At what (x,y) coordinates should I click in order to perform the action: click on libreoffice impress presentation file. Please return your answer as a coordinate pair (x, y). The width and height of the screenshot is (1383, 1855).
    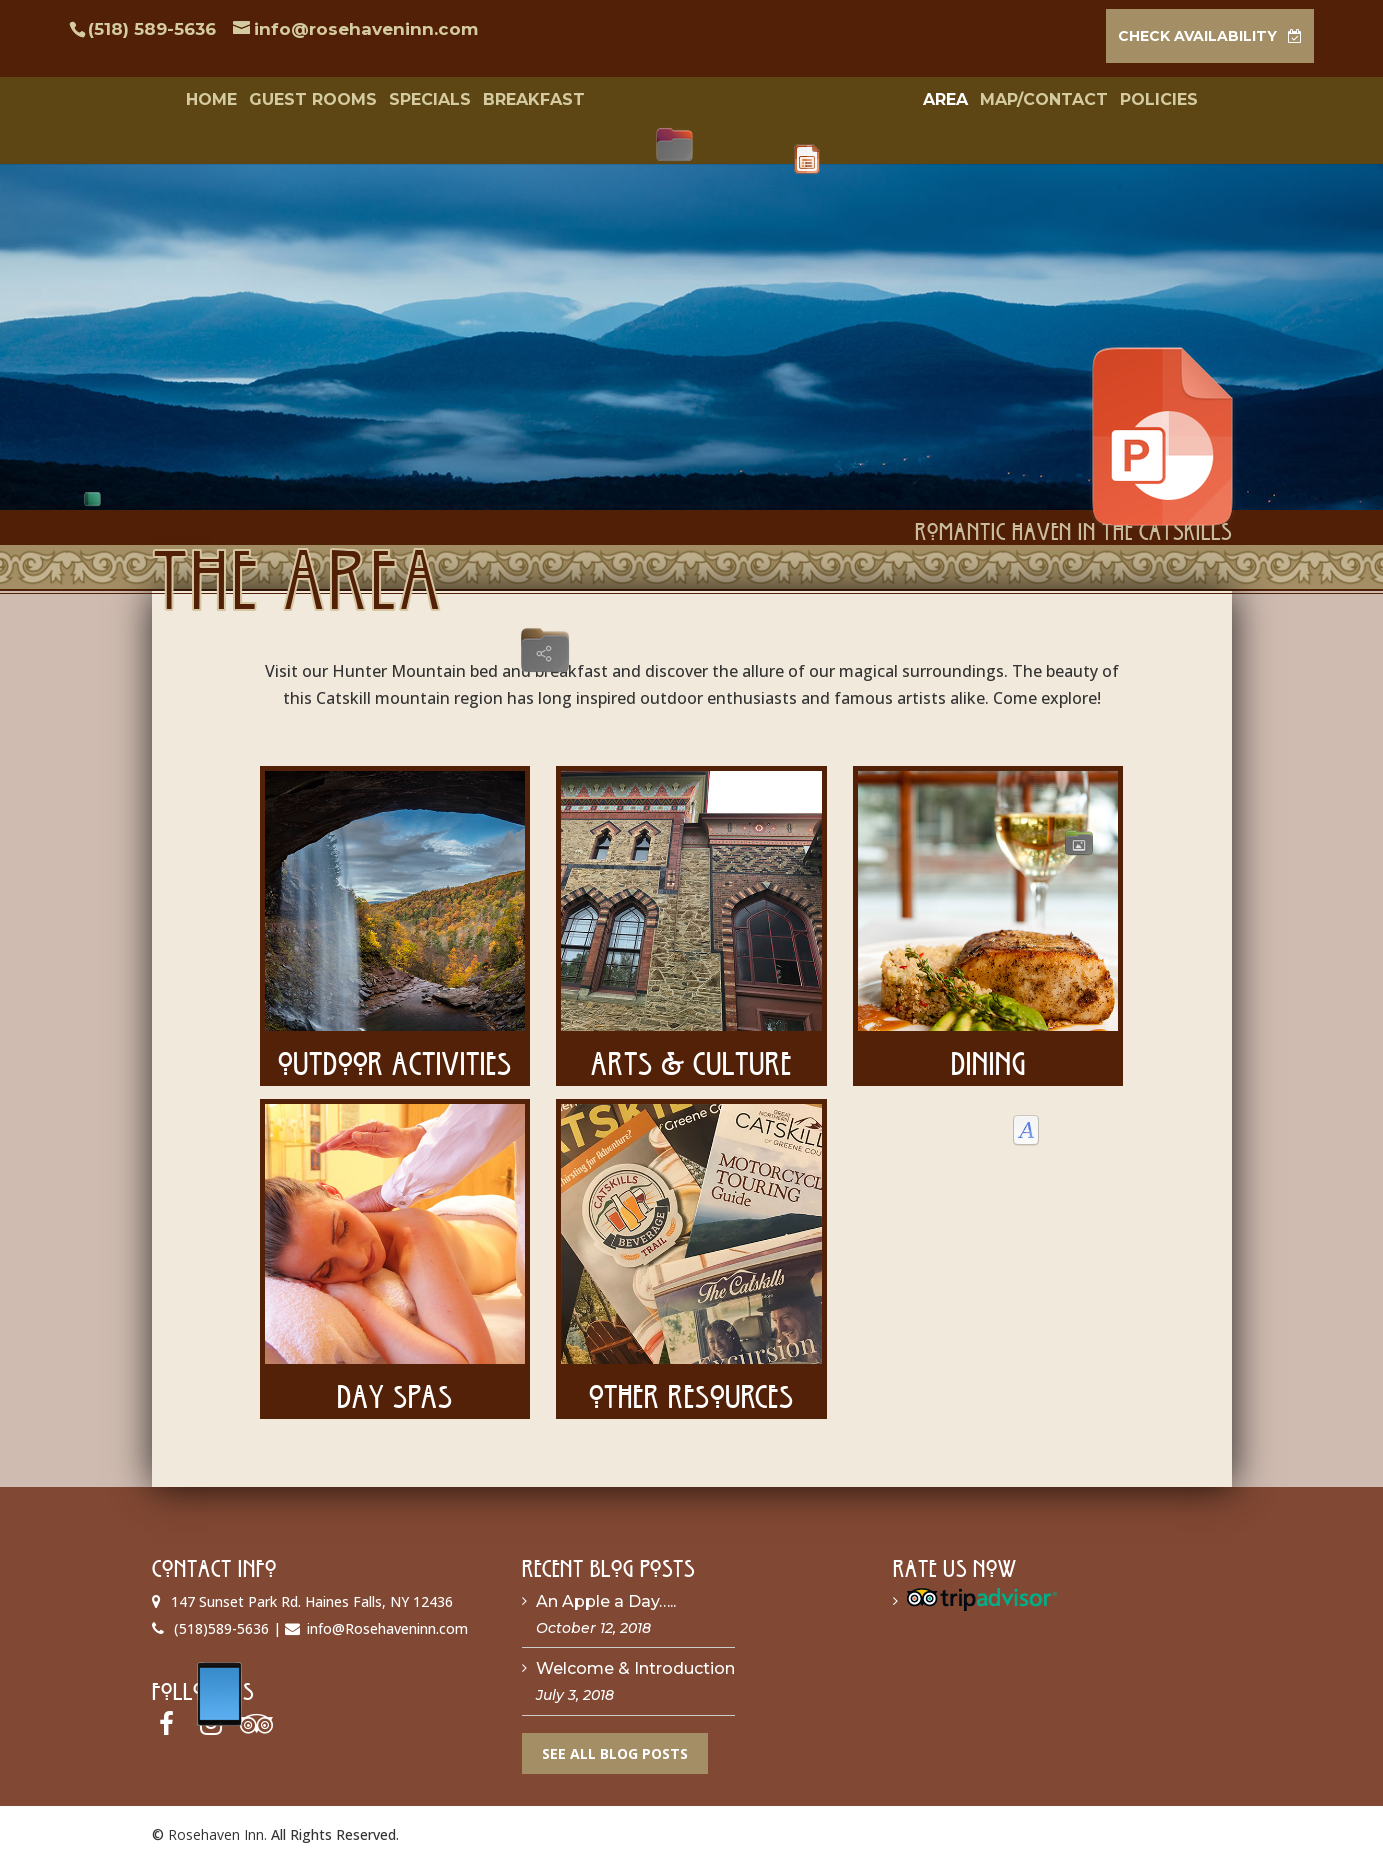
    Looking at the image, I should click on (807, 159).